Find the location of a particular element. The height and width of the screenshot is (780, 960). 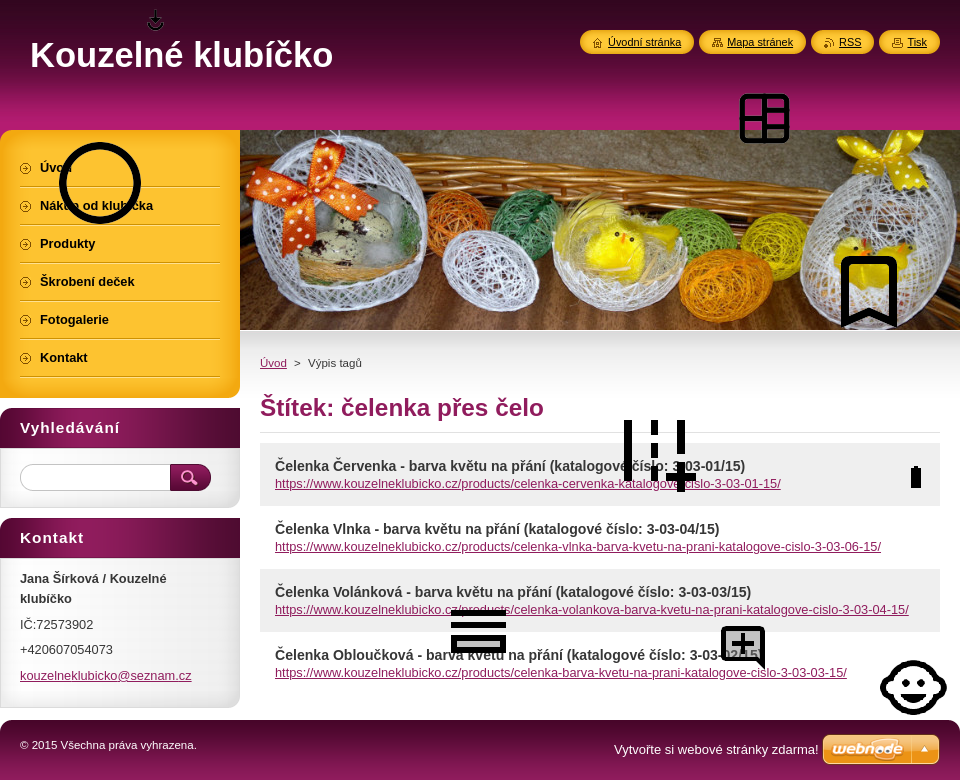

unselected radio button or checkbox option is located at coordinates (100, 183).